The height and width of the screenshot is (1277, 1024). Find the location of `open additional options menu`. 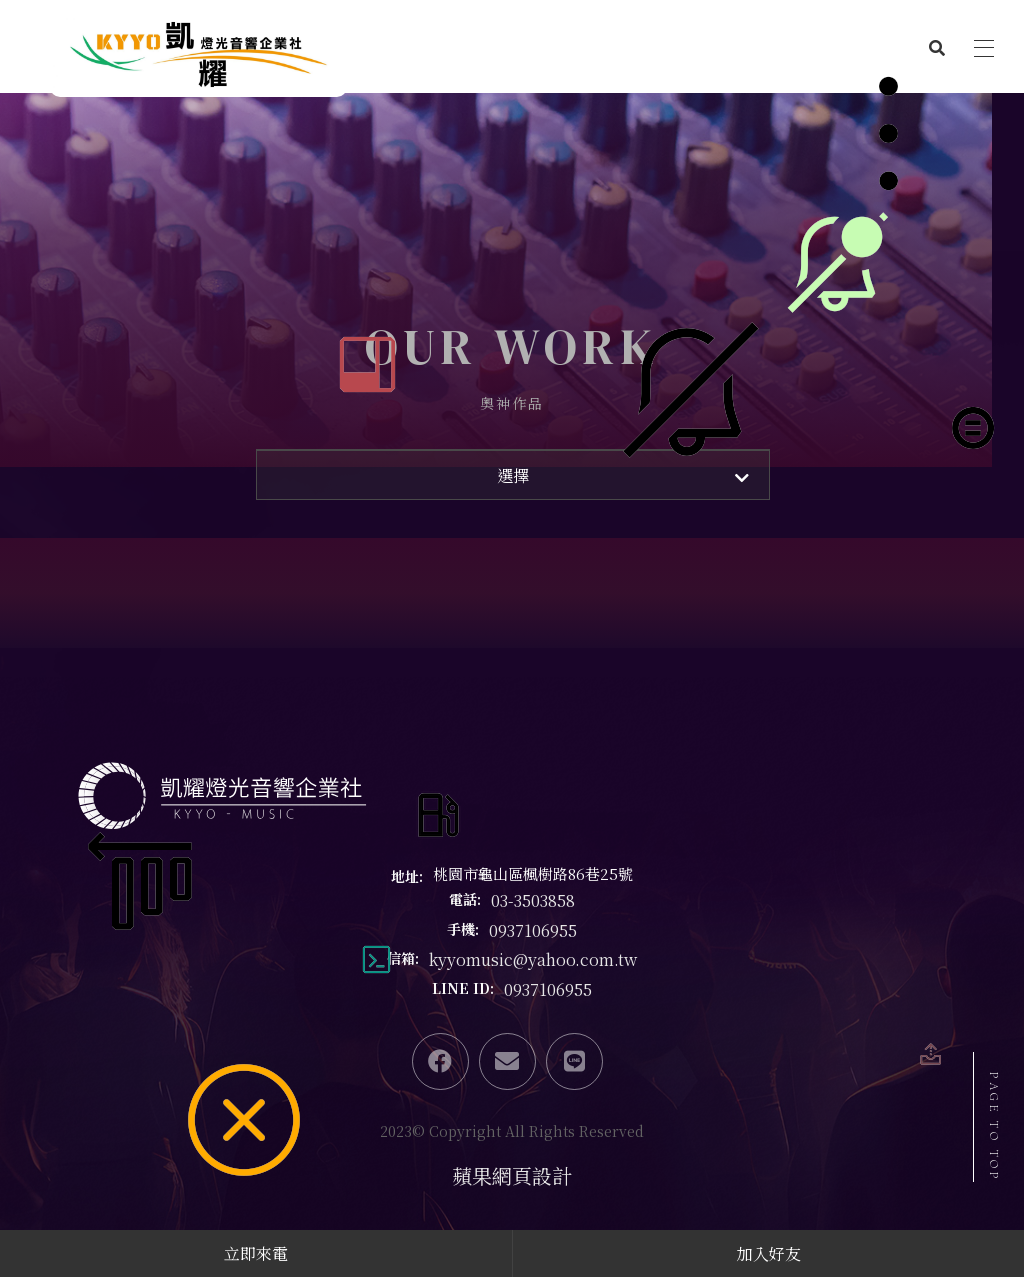

open additional options menu is located at coordinates (888, 133).